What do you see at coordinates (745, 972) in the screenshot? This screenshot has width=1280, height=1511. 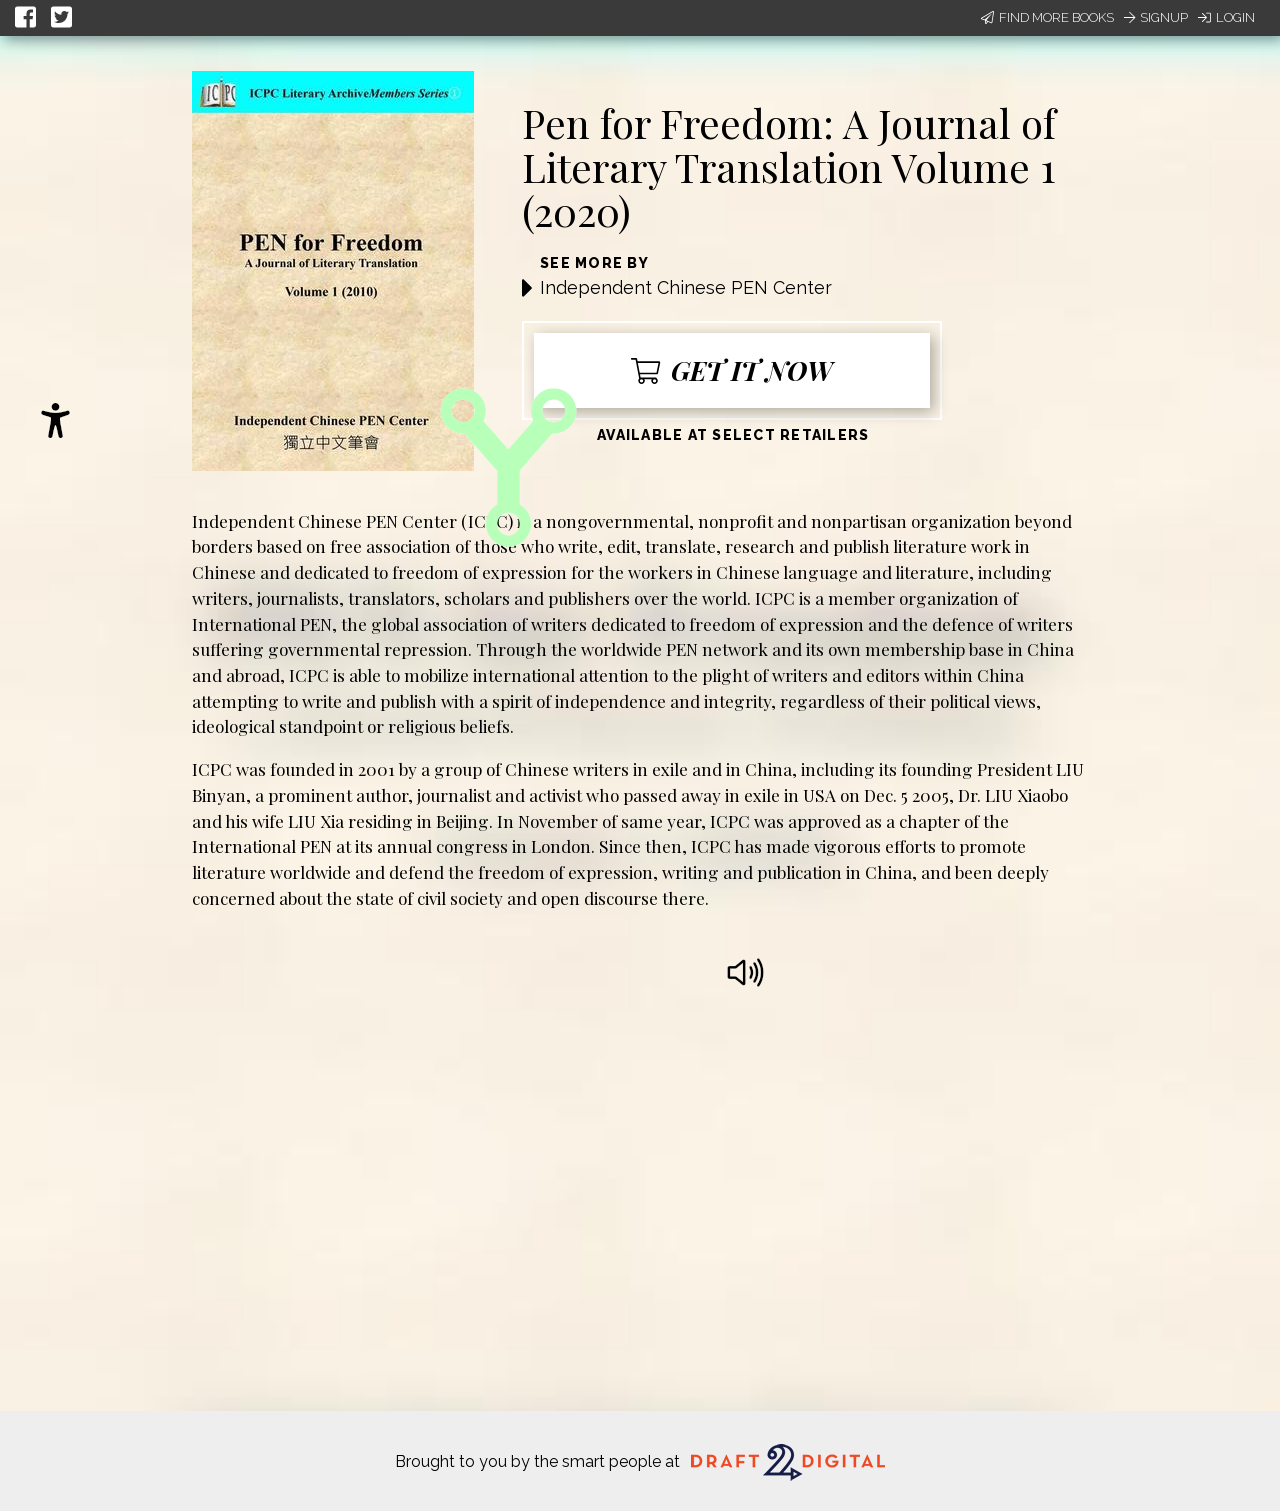 I see `adjust or increase audio volume` at bounding box center [745, 972].